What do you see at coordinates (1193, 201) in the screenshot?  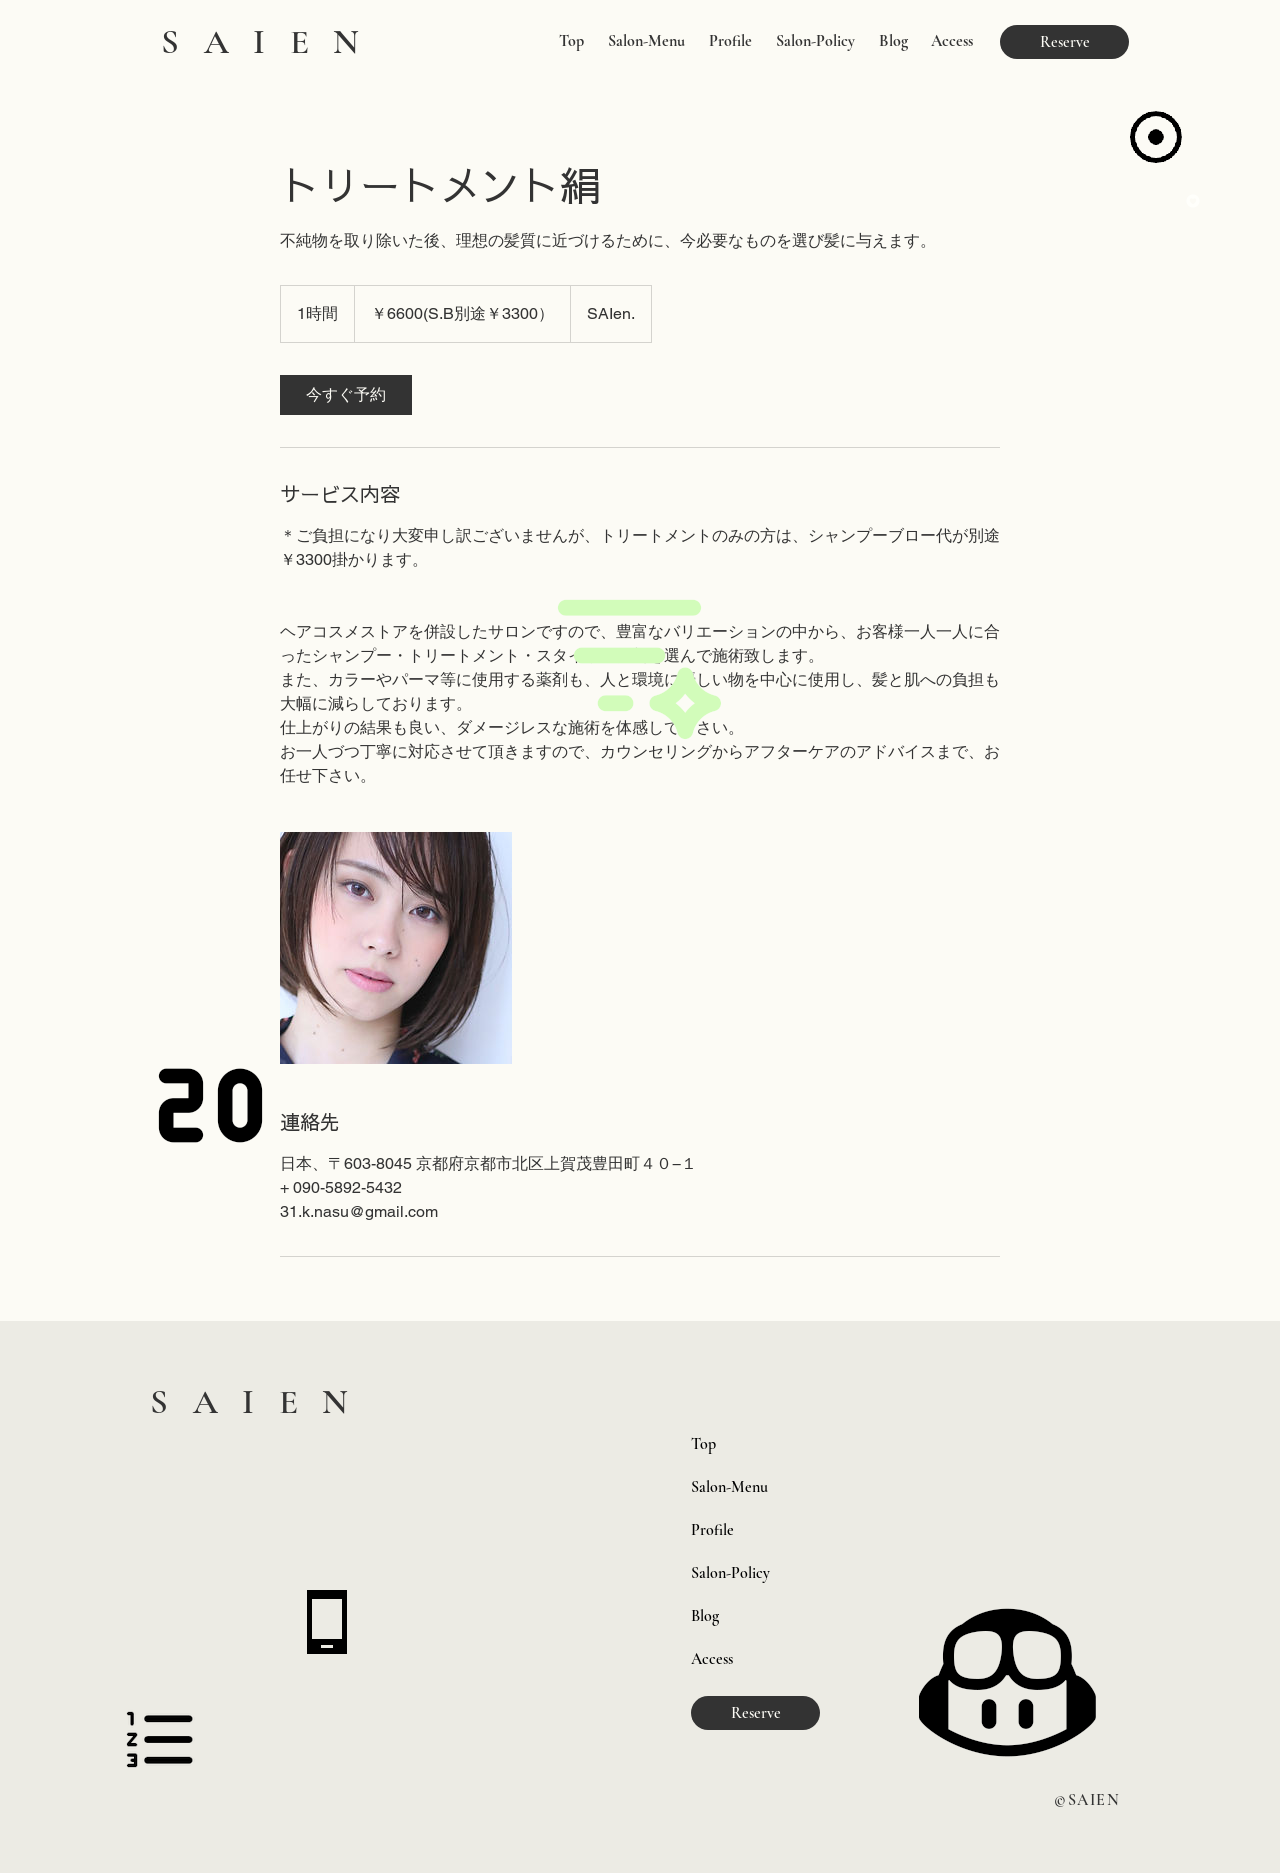 I see `add to favorites` at bounding box center [1193, 201].